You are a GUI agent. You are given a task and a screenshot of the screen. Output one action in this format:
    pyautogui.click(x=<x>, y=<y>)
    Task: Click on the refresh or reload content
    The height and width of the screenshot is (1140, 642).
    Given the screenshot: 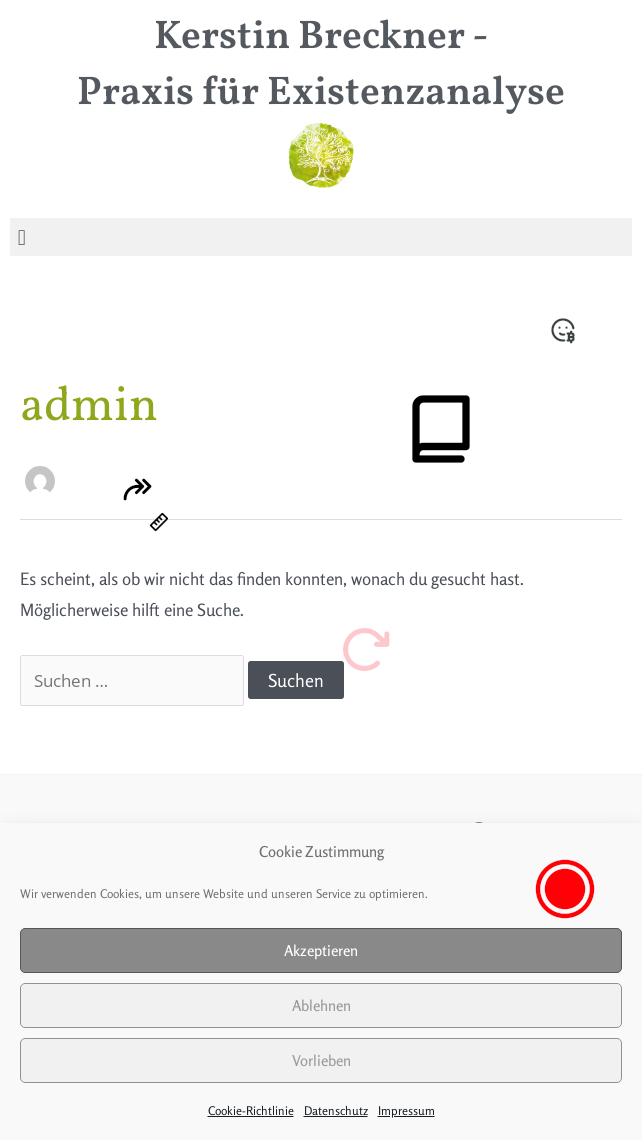 What is the action you would take?
    pyautogui.click(x=364, y=649)
    